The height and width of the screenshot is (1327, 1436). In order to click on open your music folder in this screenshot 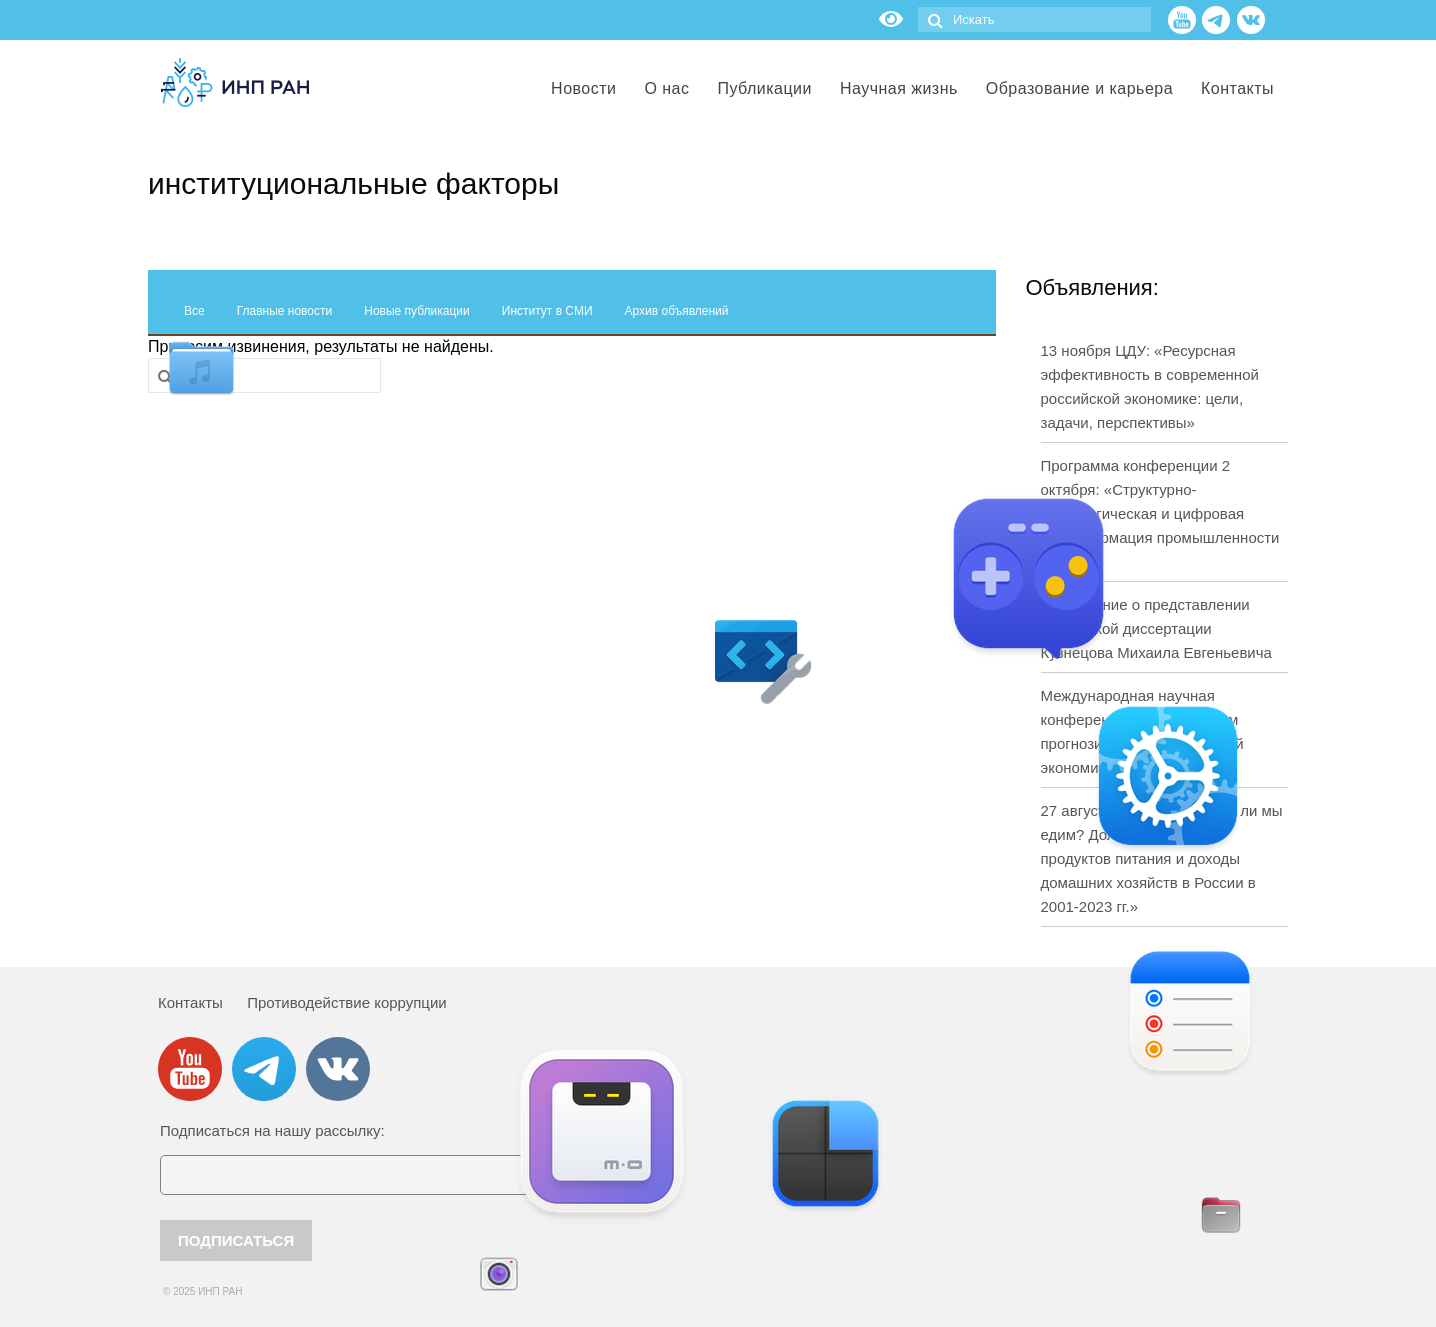, I will do `click(201, 367)`.